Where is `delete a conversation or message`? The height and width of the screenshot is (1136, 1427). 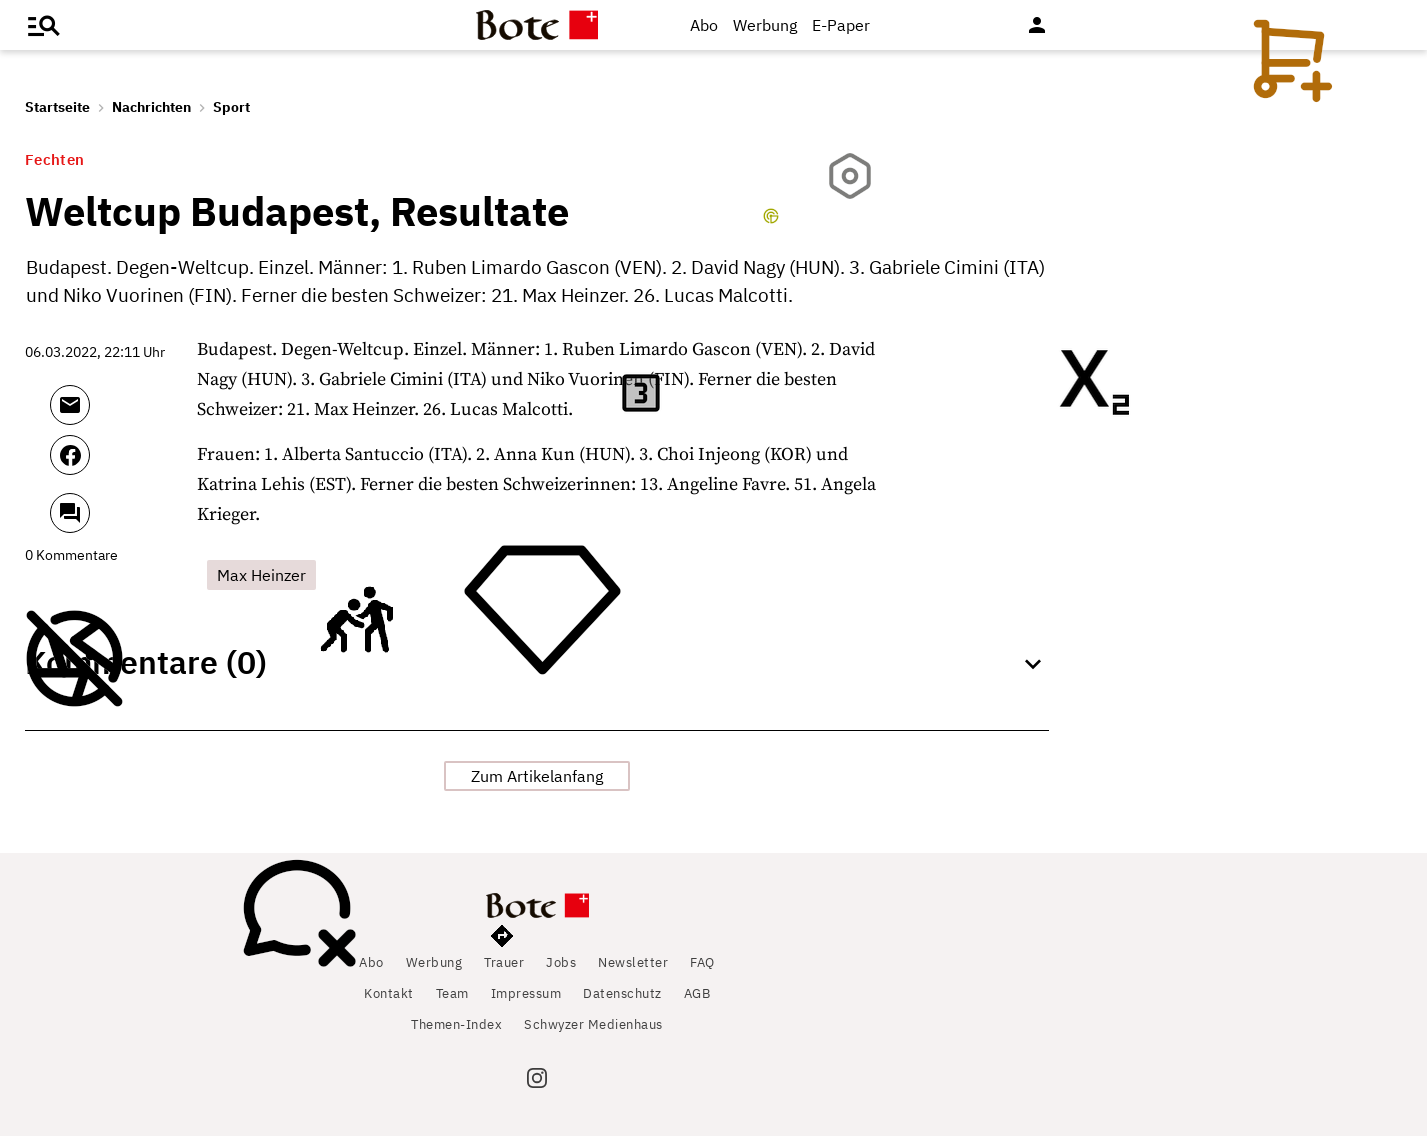
delete a conversation or message is located at coordinates (297, 908).